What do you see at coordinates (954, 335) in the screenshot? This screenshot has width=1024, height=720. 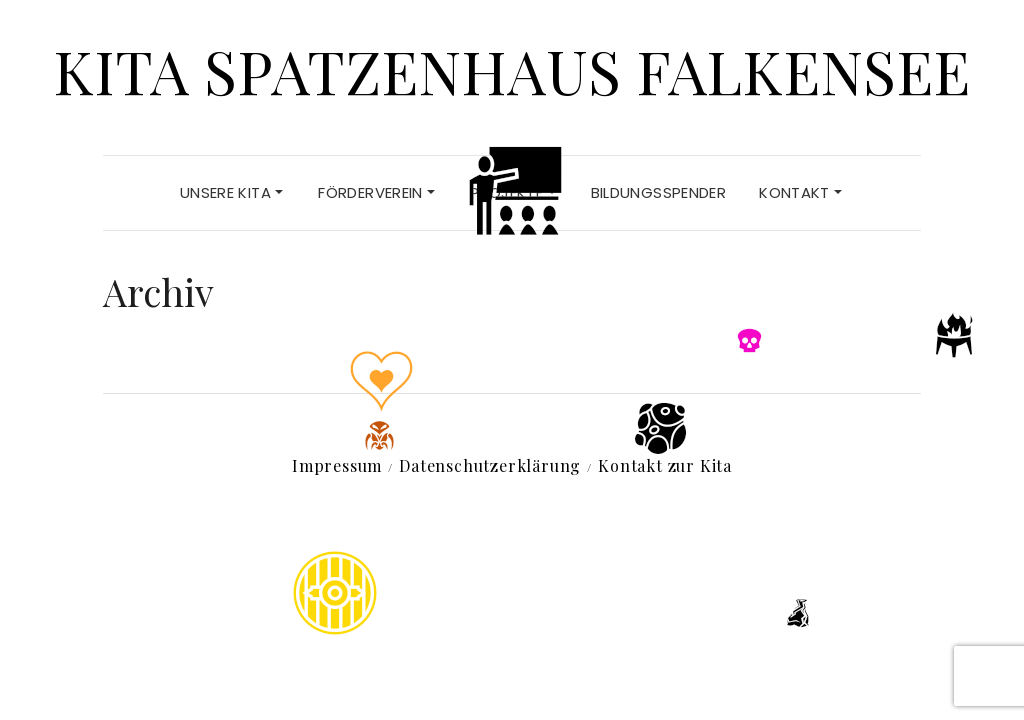 I see `indicates fire pit or outdoor heating element` at bounding box center [954, 335].